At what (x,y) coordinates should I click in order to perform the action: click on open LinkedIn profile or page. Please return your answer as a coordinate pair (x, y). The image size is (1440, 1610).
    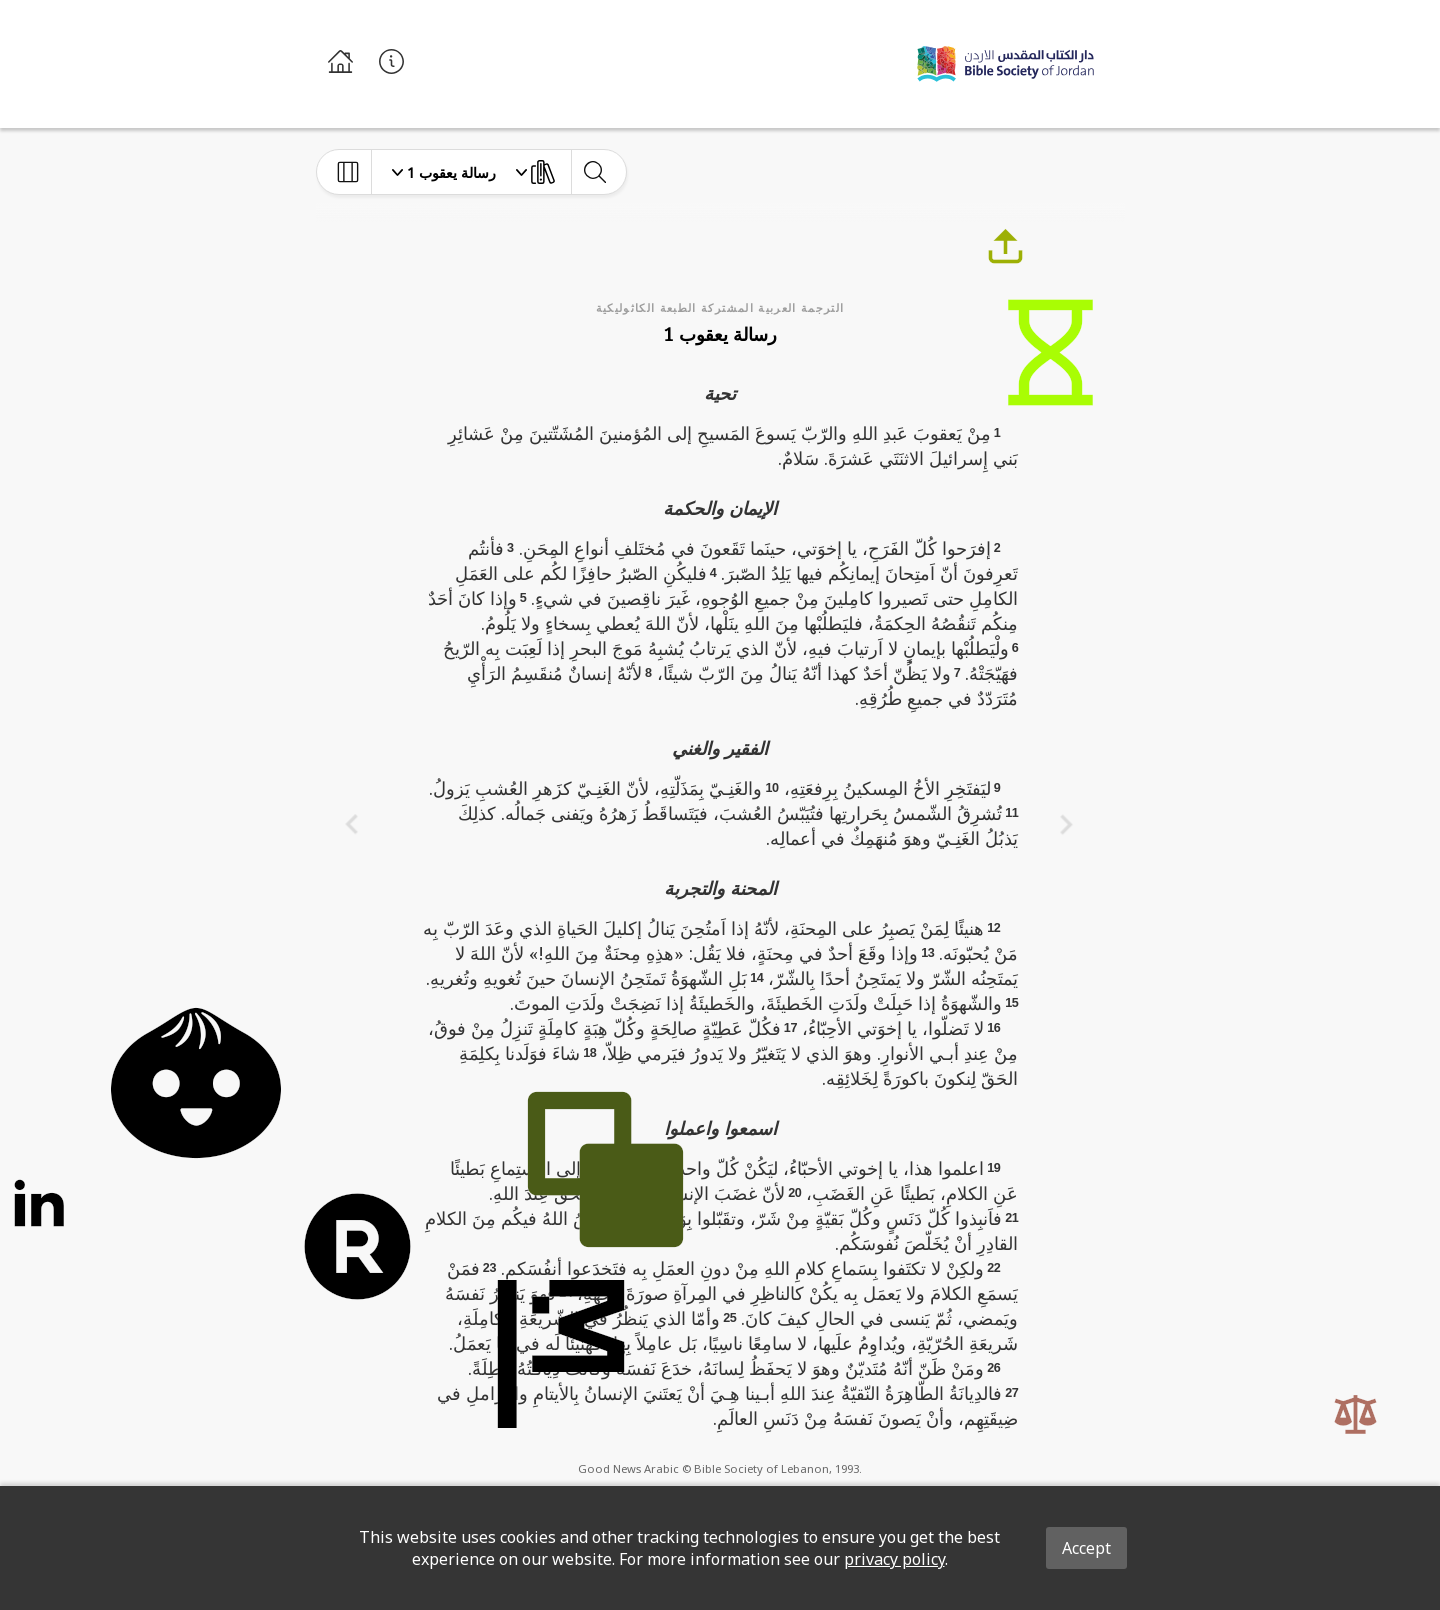
    Looking at the image, I should click on (38, 1203).